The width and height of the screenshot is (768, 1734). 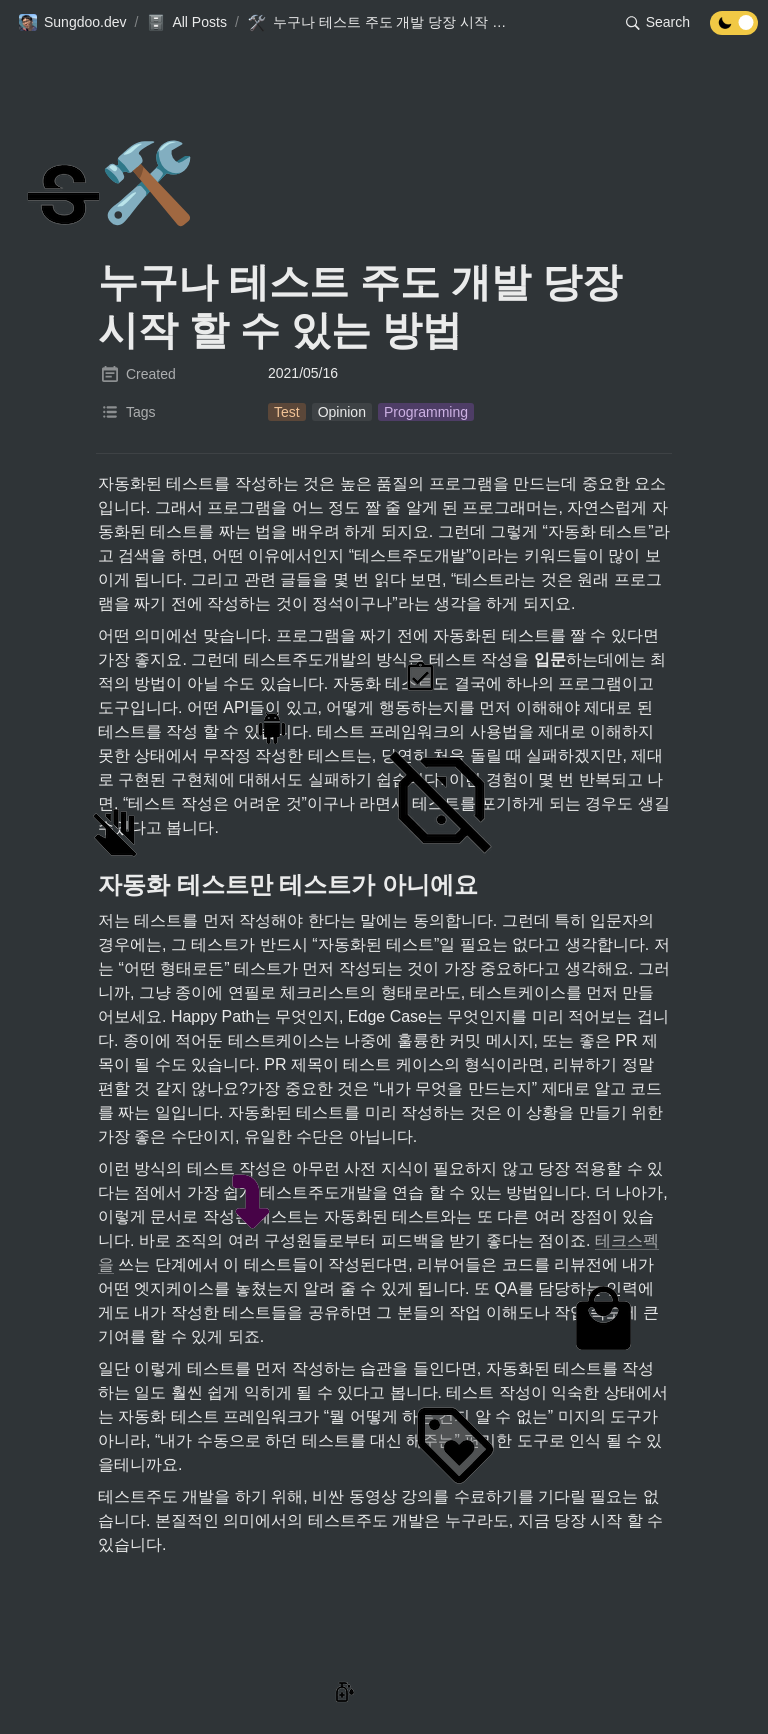 I want to click on access loyalty rewards or points, so click(x=455, y=1445).